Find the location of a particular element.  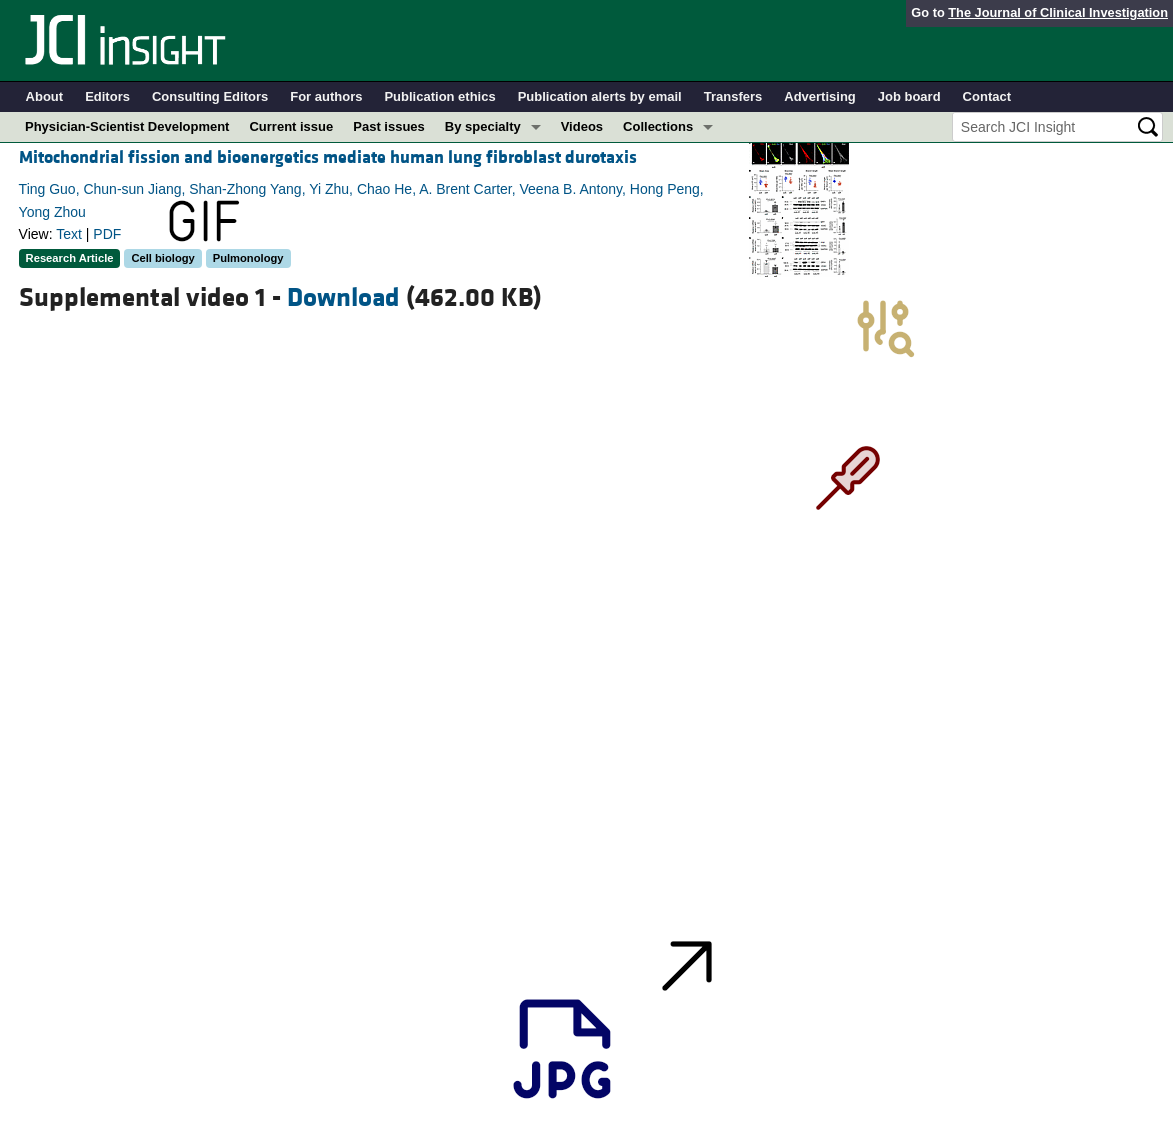

open link in new tab or window is located at coordinates (687, 966).